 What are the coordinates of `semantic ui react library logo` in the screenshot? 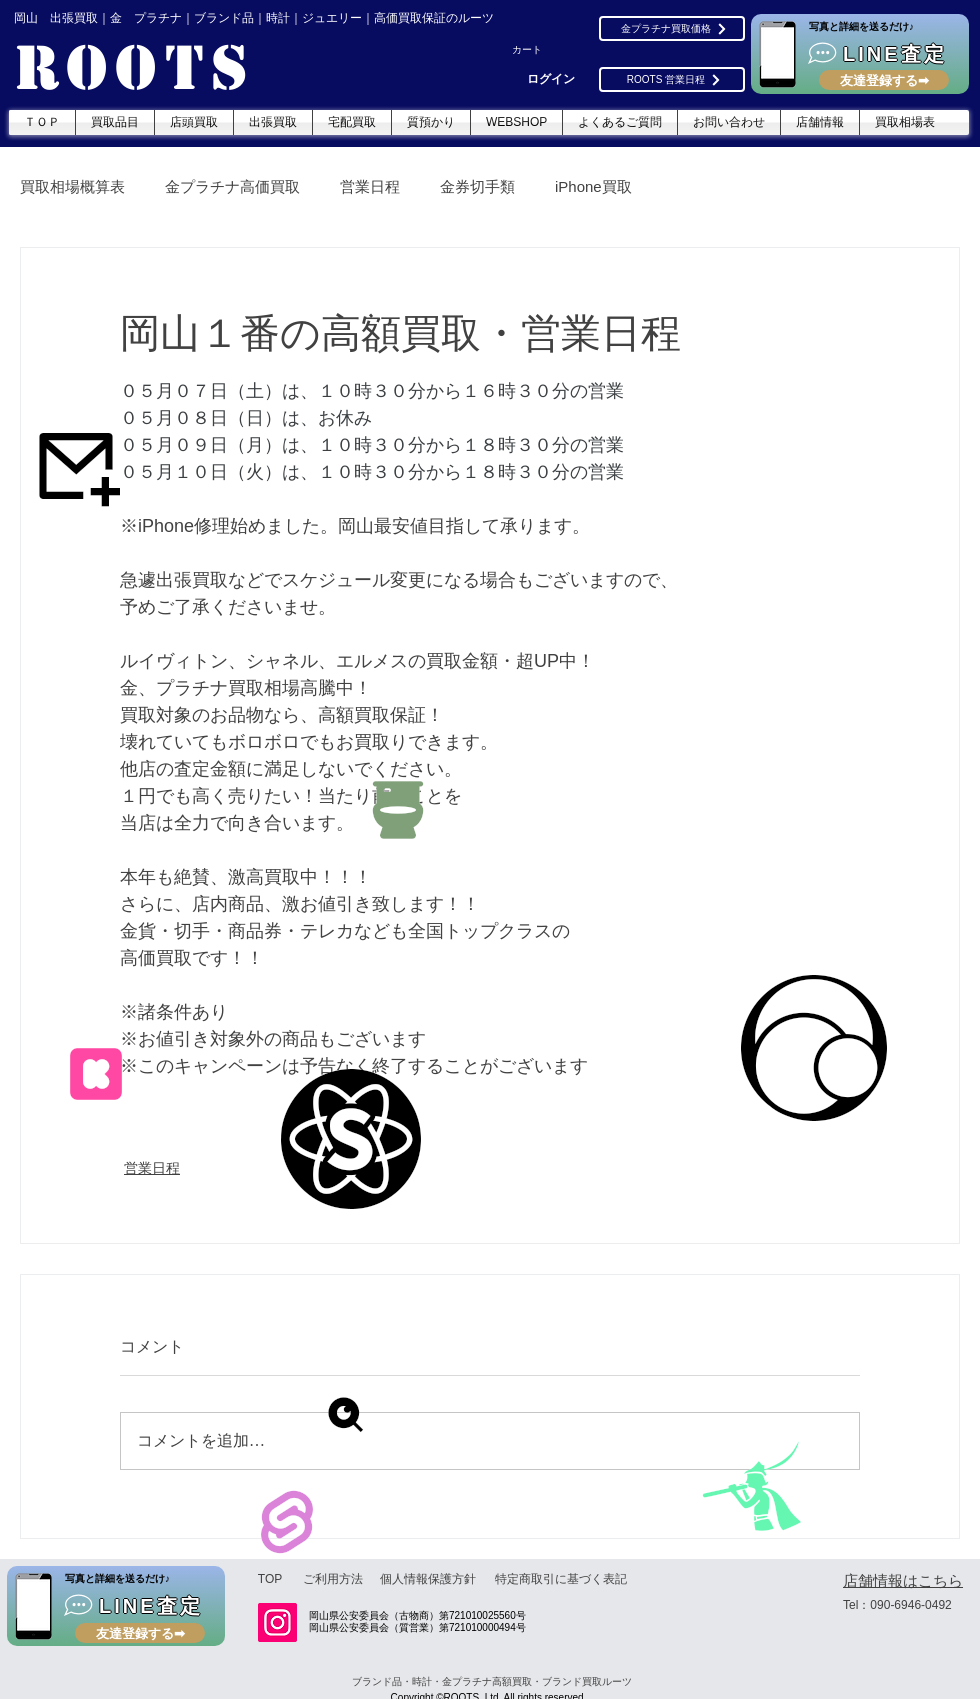 It's located at (351, 1139).